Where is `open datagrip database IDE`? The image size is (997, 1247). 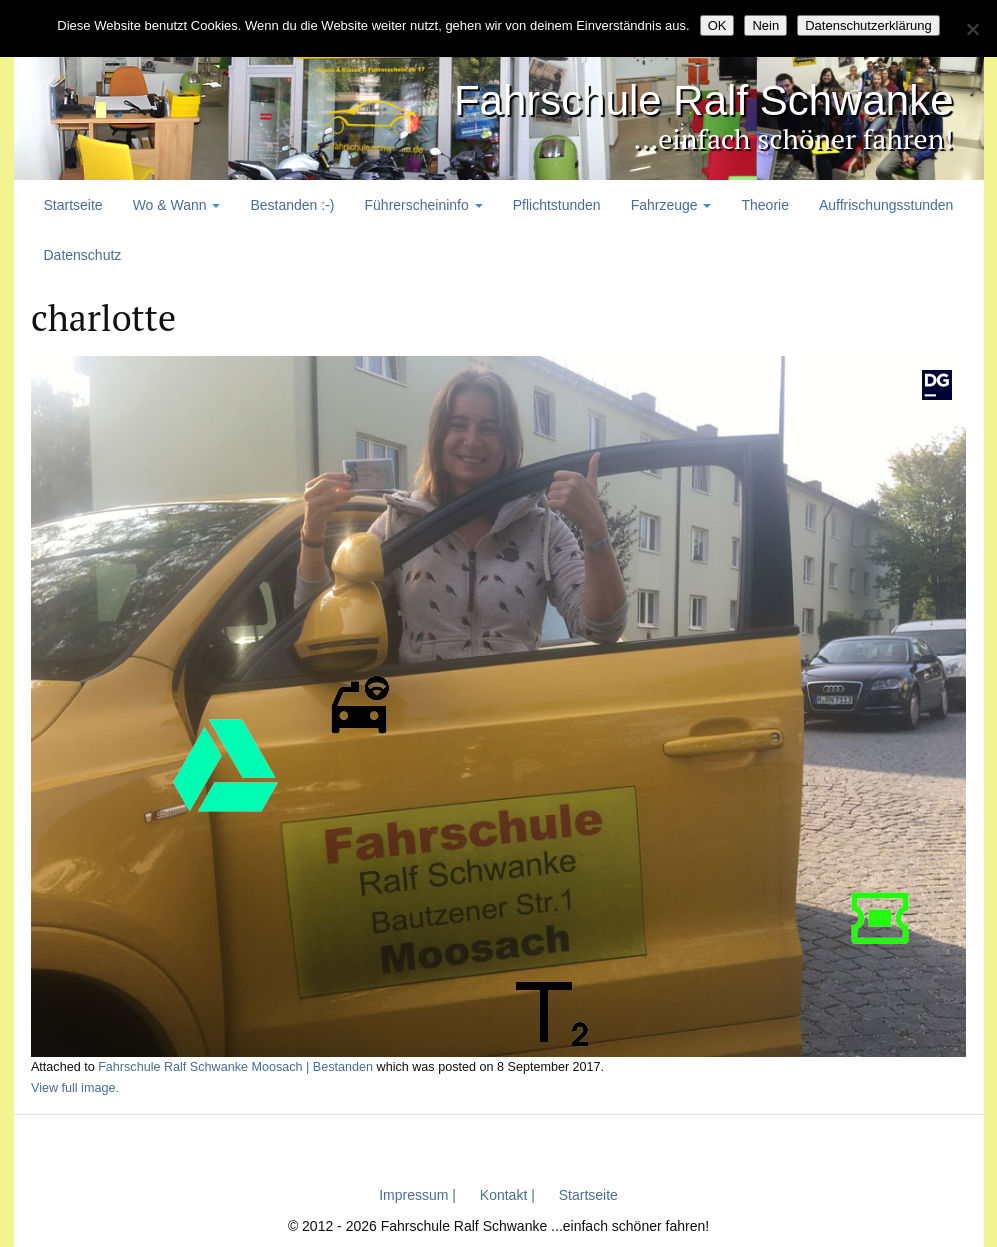 open datagrip database IDE is located at coordinates (937, 385).